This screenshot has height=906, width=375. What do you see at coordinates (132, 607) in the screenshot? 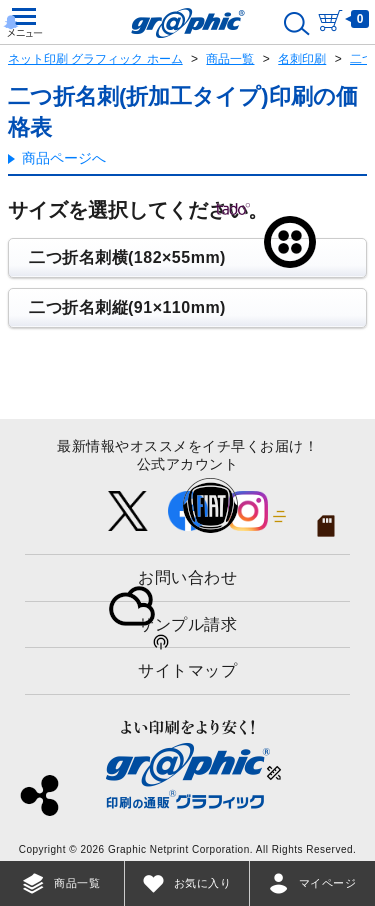
I see `indicates partly cloudy weather conditions` at bounding box center [132, 607].